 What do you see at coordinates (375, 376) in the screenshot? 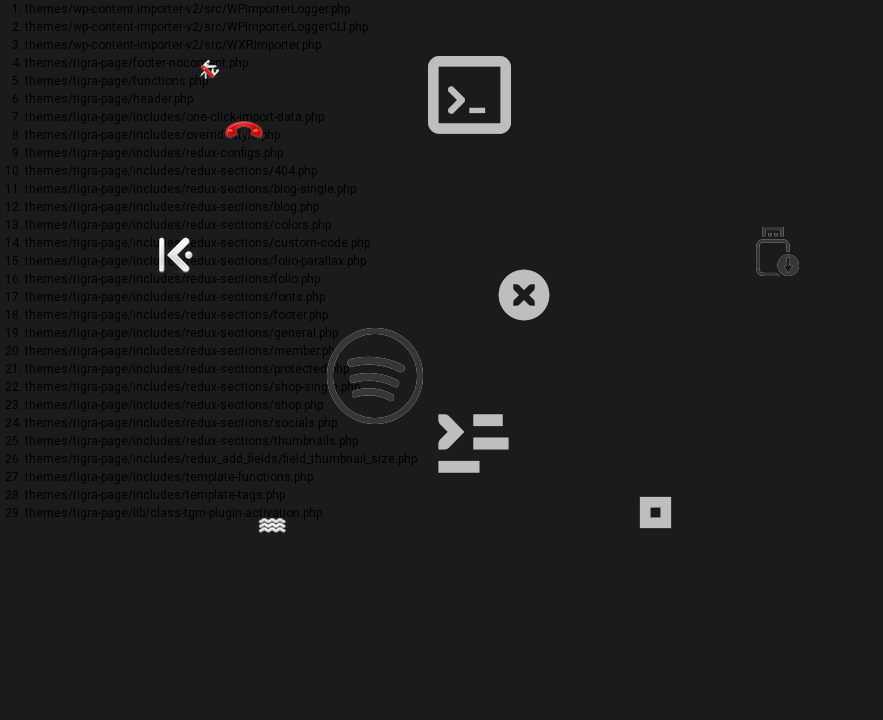
I see `open spotify` at bounding box center [375, 376].